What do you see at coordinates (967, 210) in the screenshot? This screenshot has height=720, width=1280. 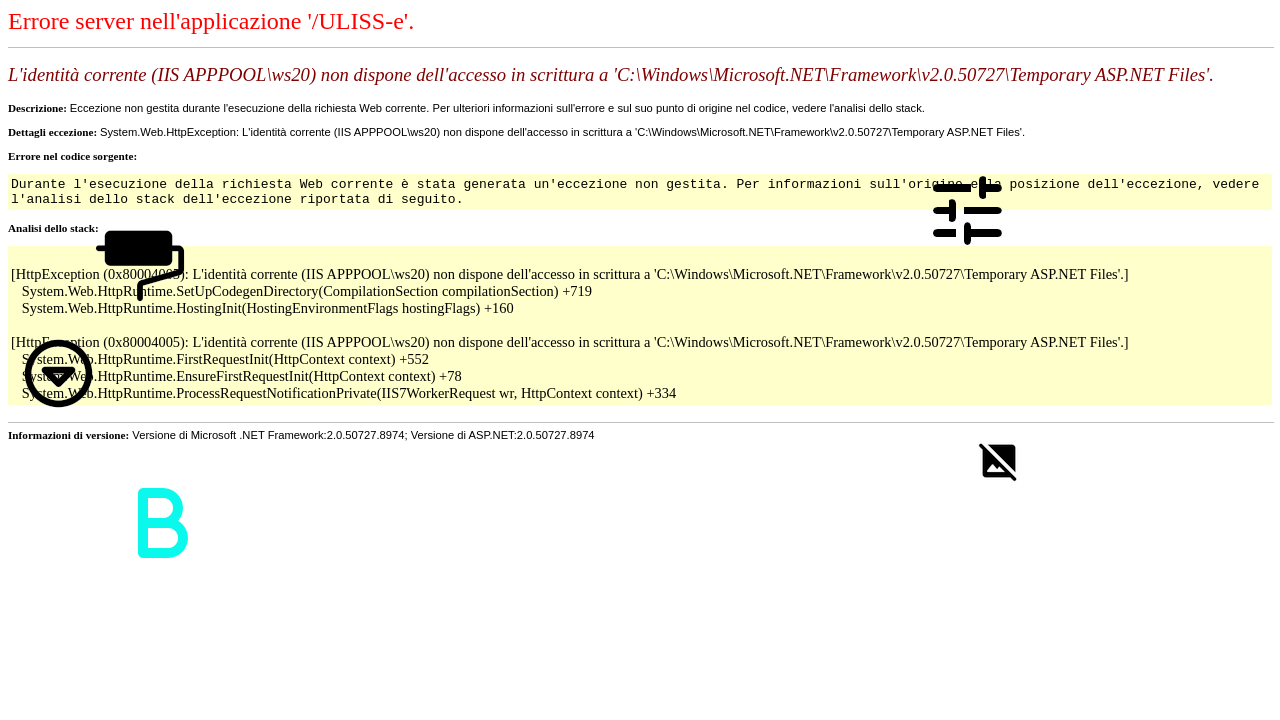 I see `adjust settings or preferences` at bounding box center [967, 210].